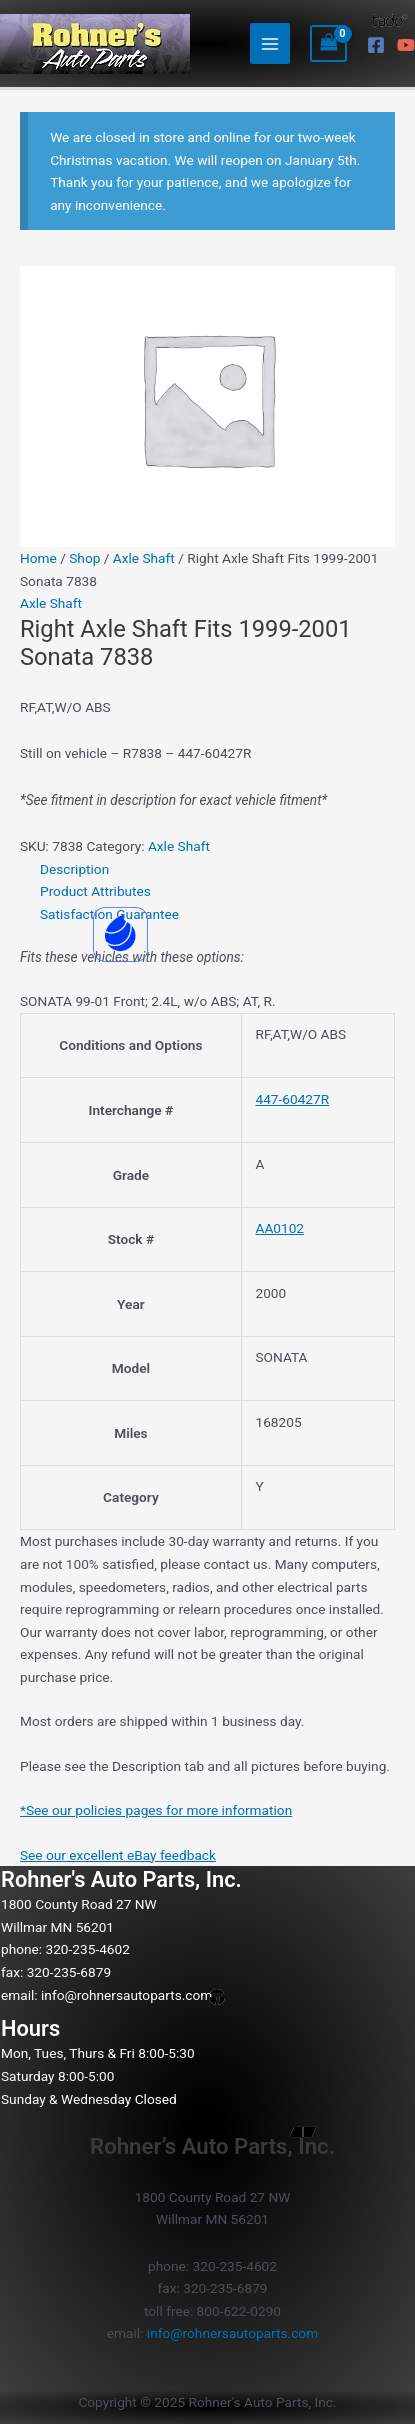 The width and height of the screenshot is (415, 2424). Describe the element at coordinates (217, 1997) in the screenshot. I see `open twinmotion application` at that location.